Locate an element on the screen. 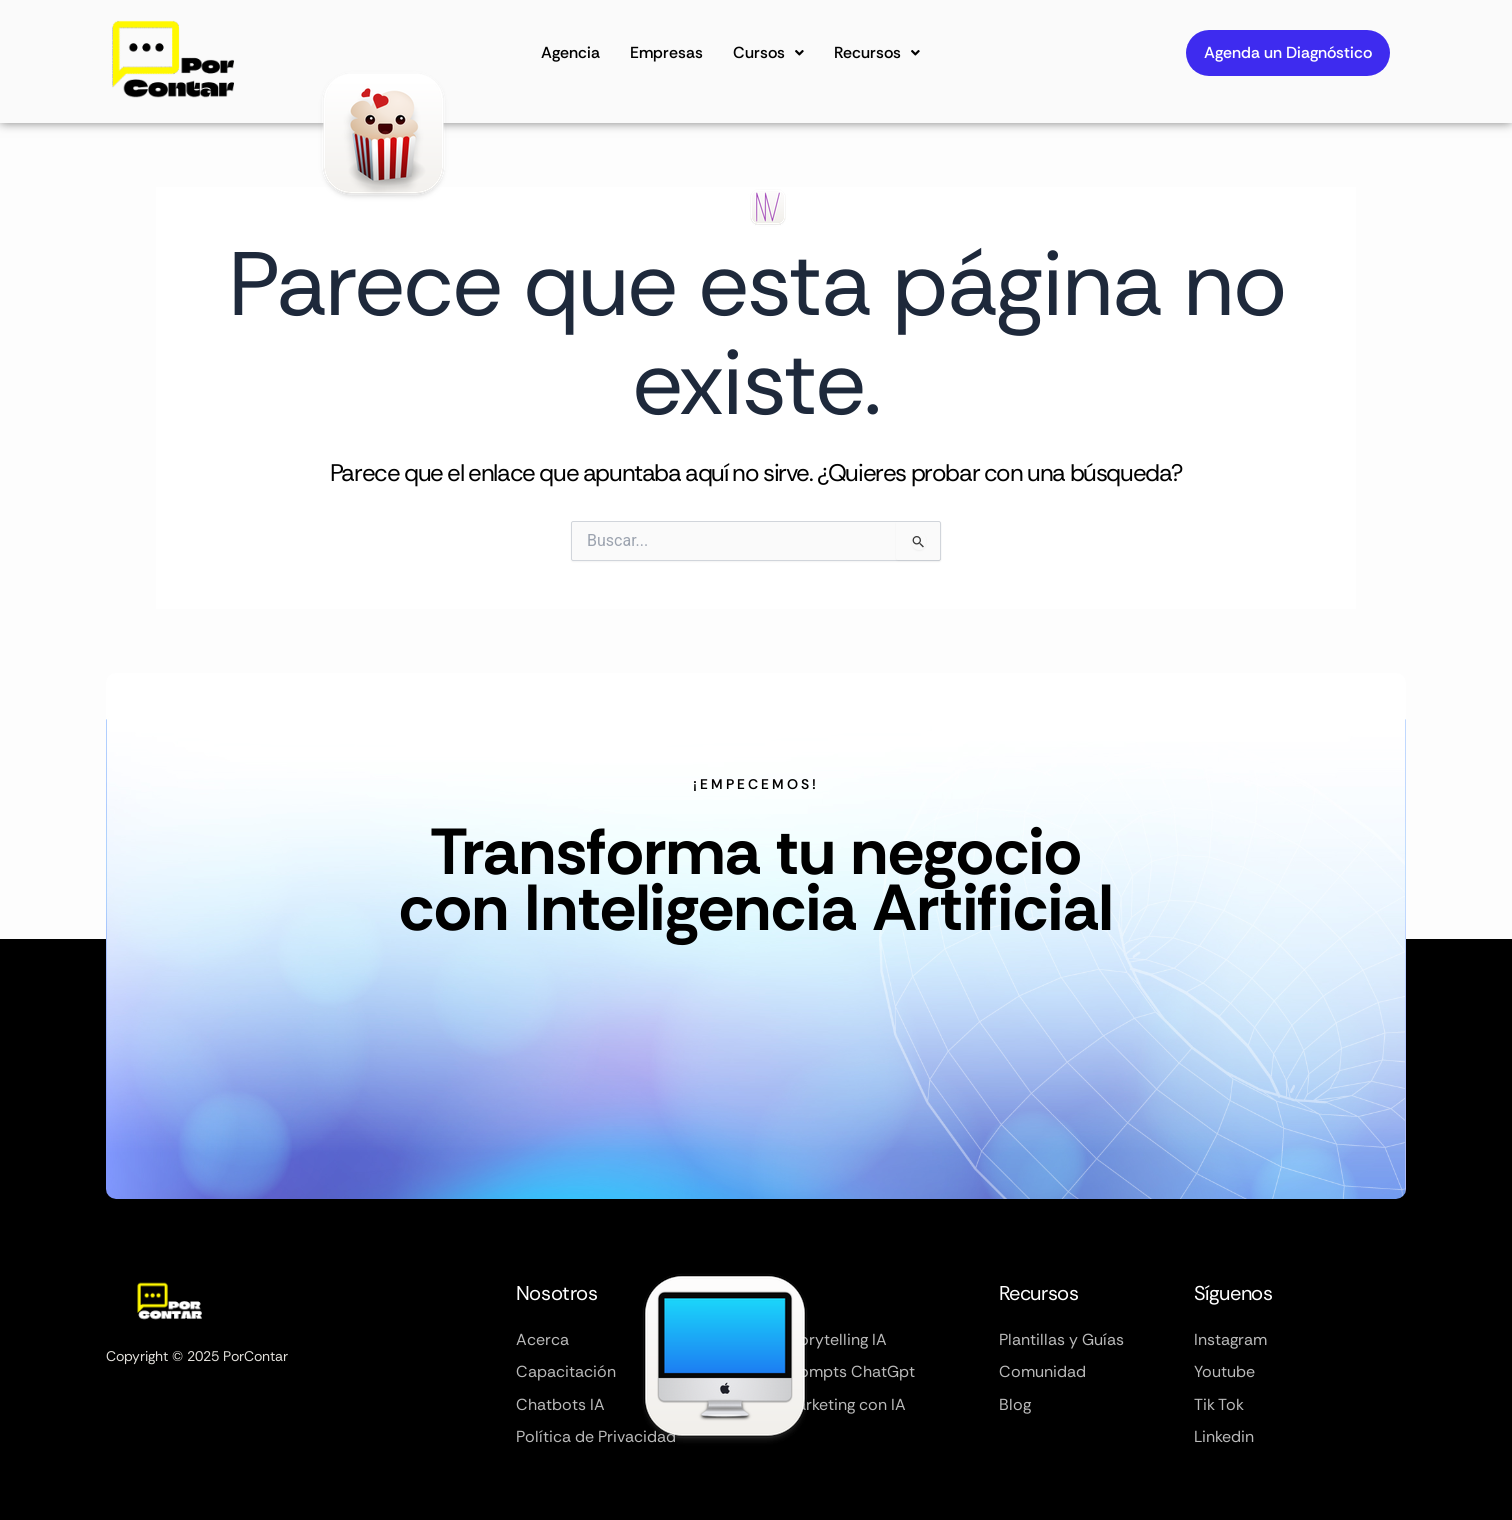  open variety wallpaper changer app is located at coordinates (725, 1356).